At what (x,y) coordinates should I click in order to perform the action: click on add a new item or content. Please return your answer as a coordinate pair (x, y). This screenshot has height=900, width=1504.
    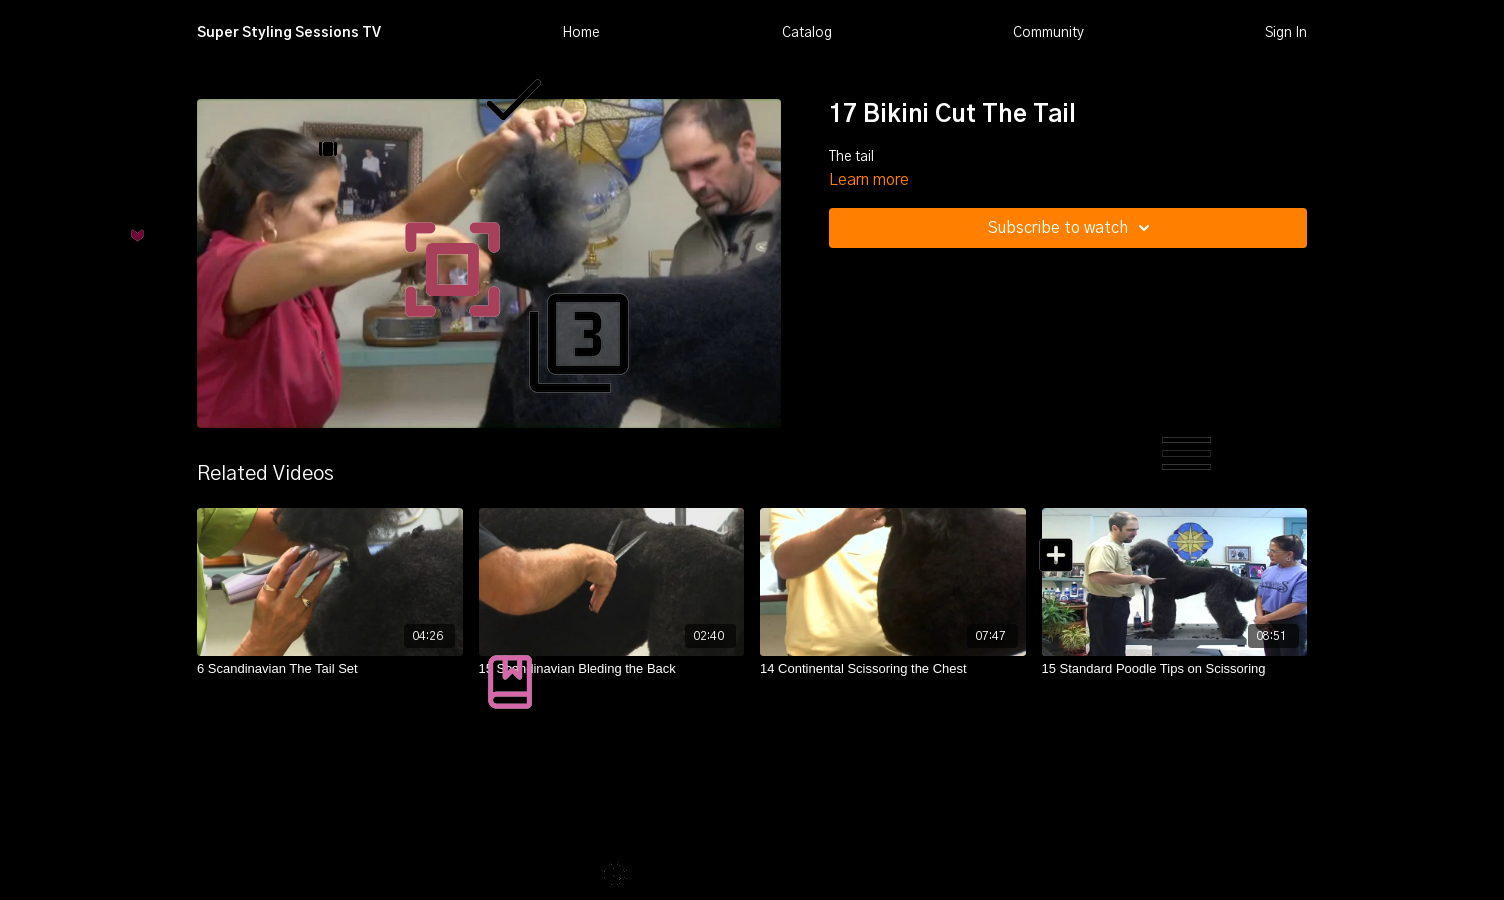
    Looking at the image, I should click on (1056, 555).